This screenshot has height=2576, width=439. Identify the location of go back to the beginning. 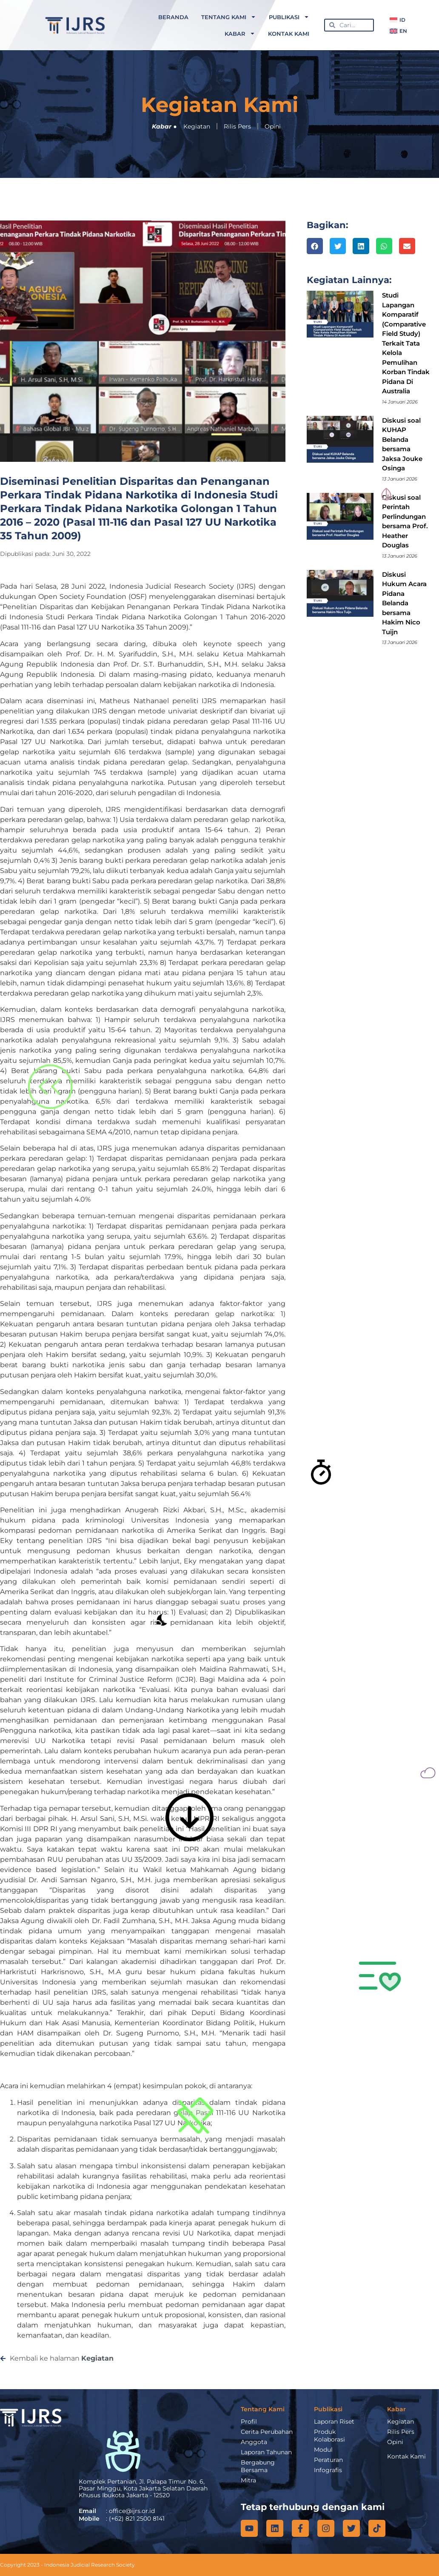
(50, 1087).